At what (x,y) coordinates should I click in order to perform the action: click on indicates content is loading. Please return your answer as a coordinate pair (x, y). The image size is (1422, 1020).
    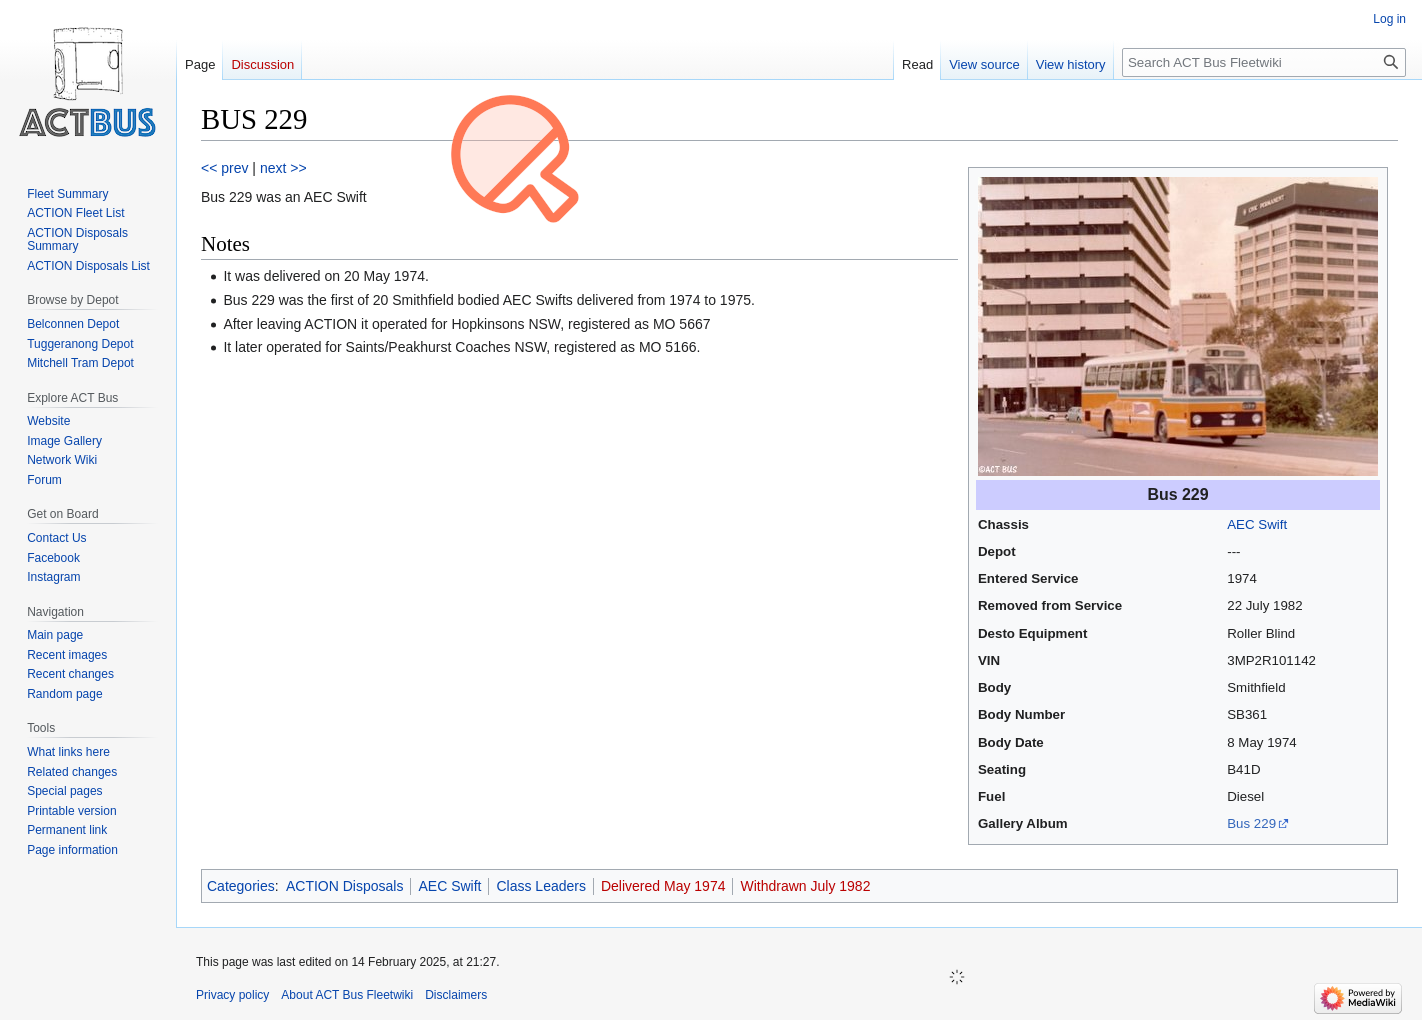
    Looking at the image, I should click on (957, 977).